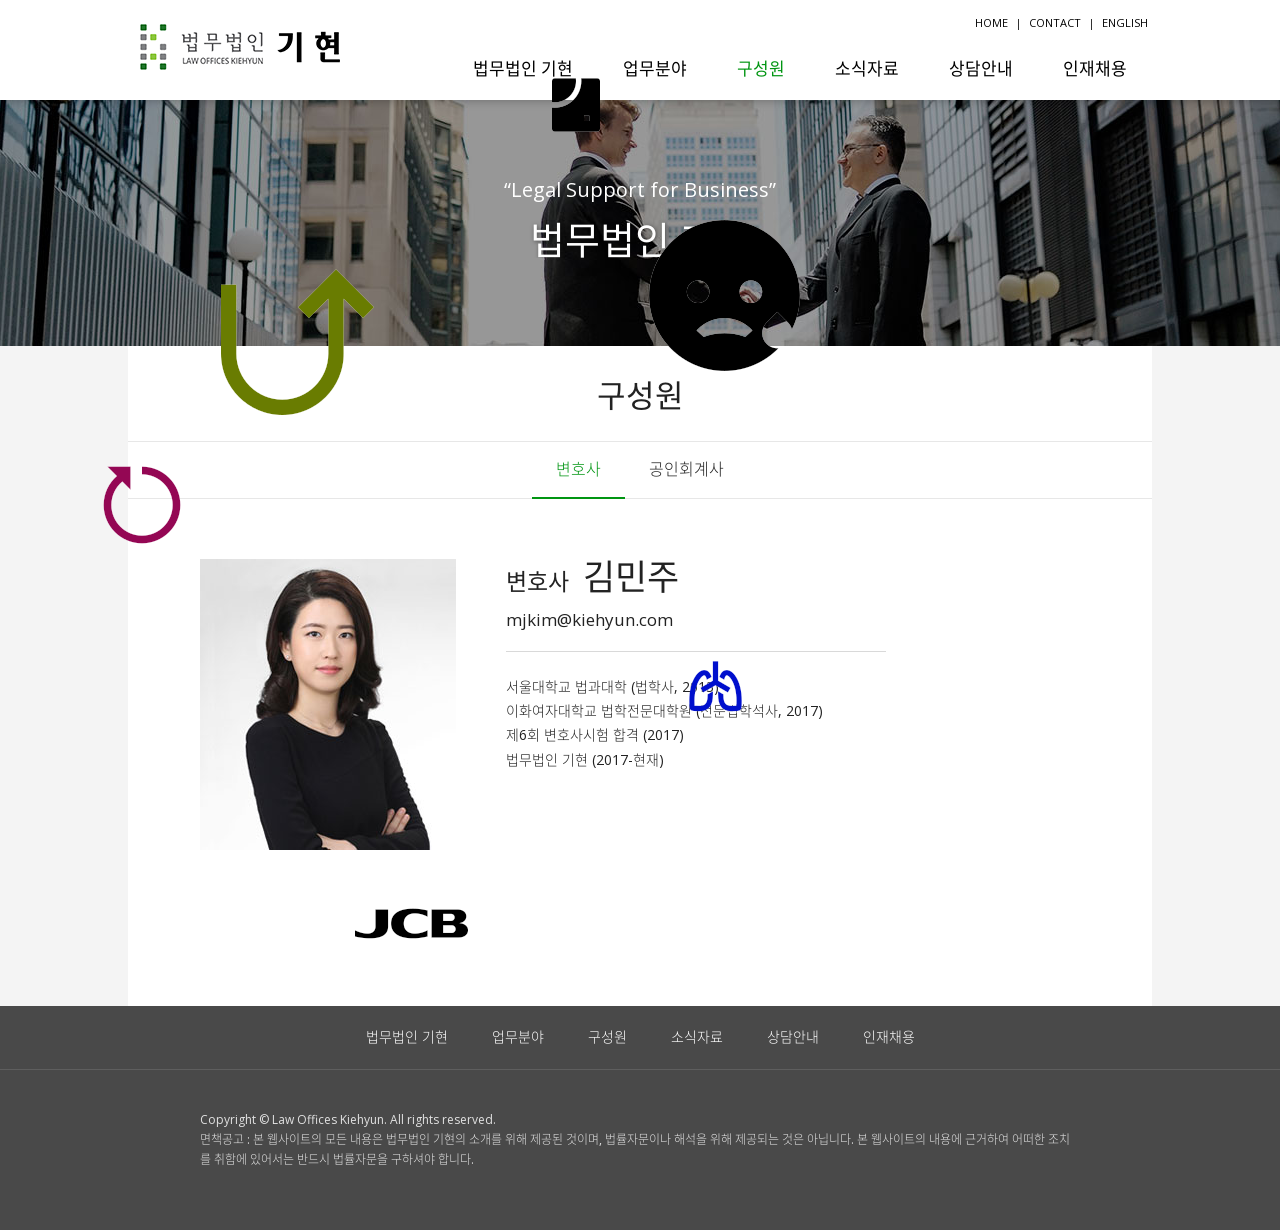  I want to click on access local storage or hard drive, so click(576, 105).